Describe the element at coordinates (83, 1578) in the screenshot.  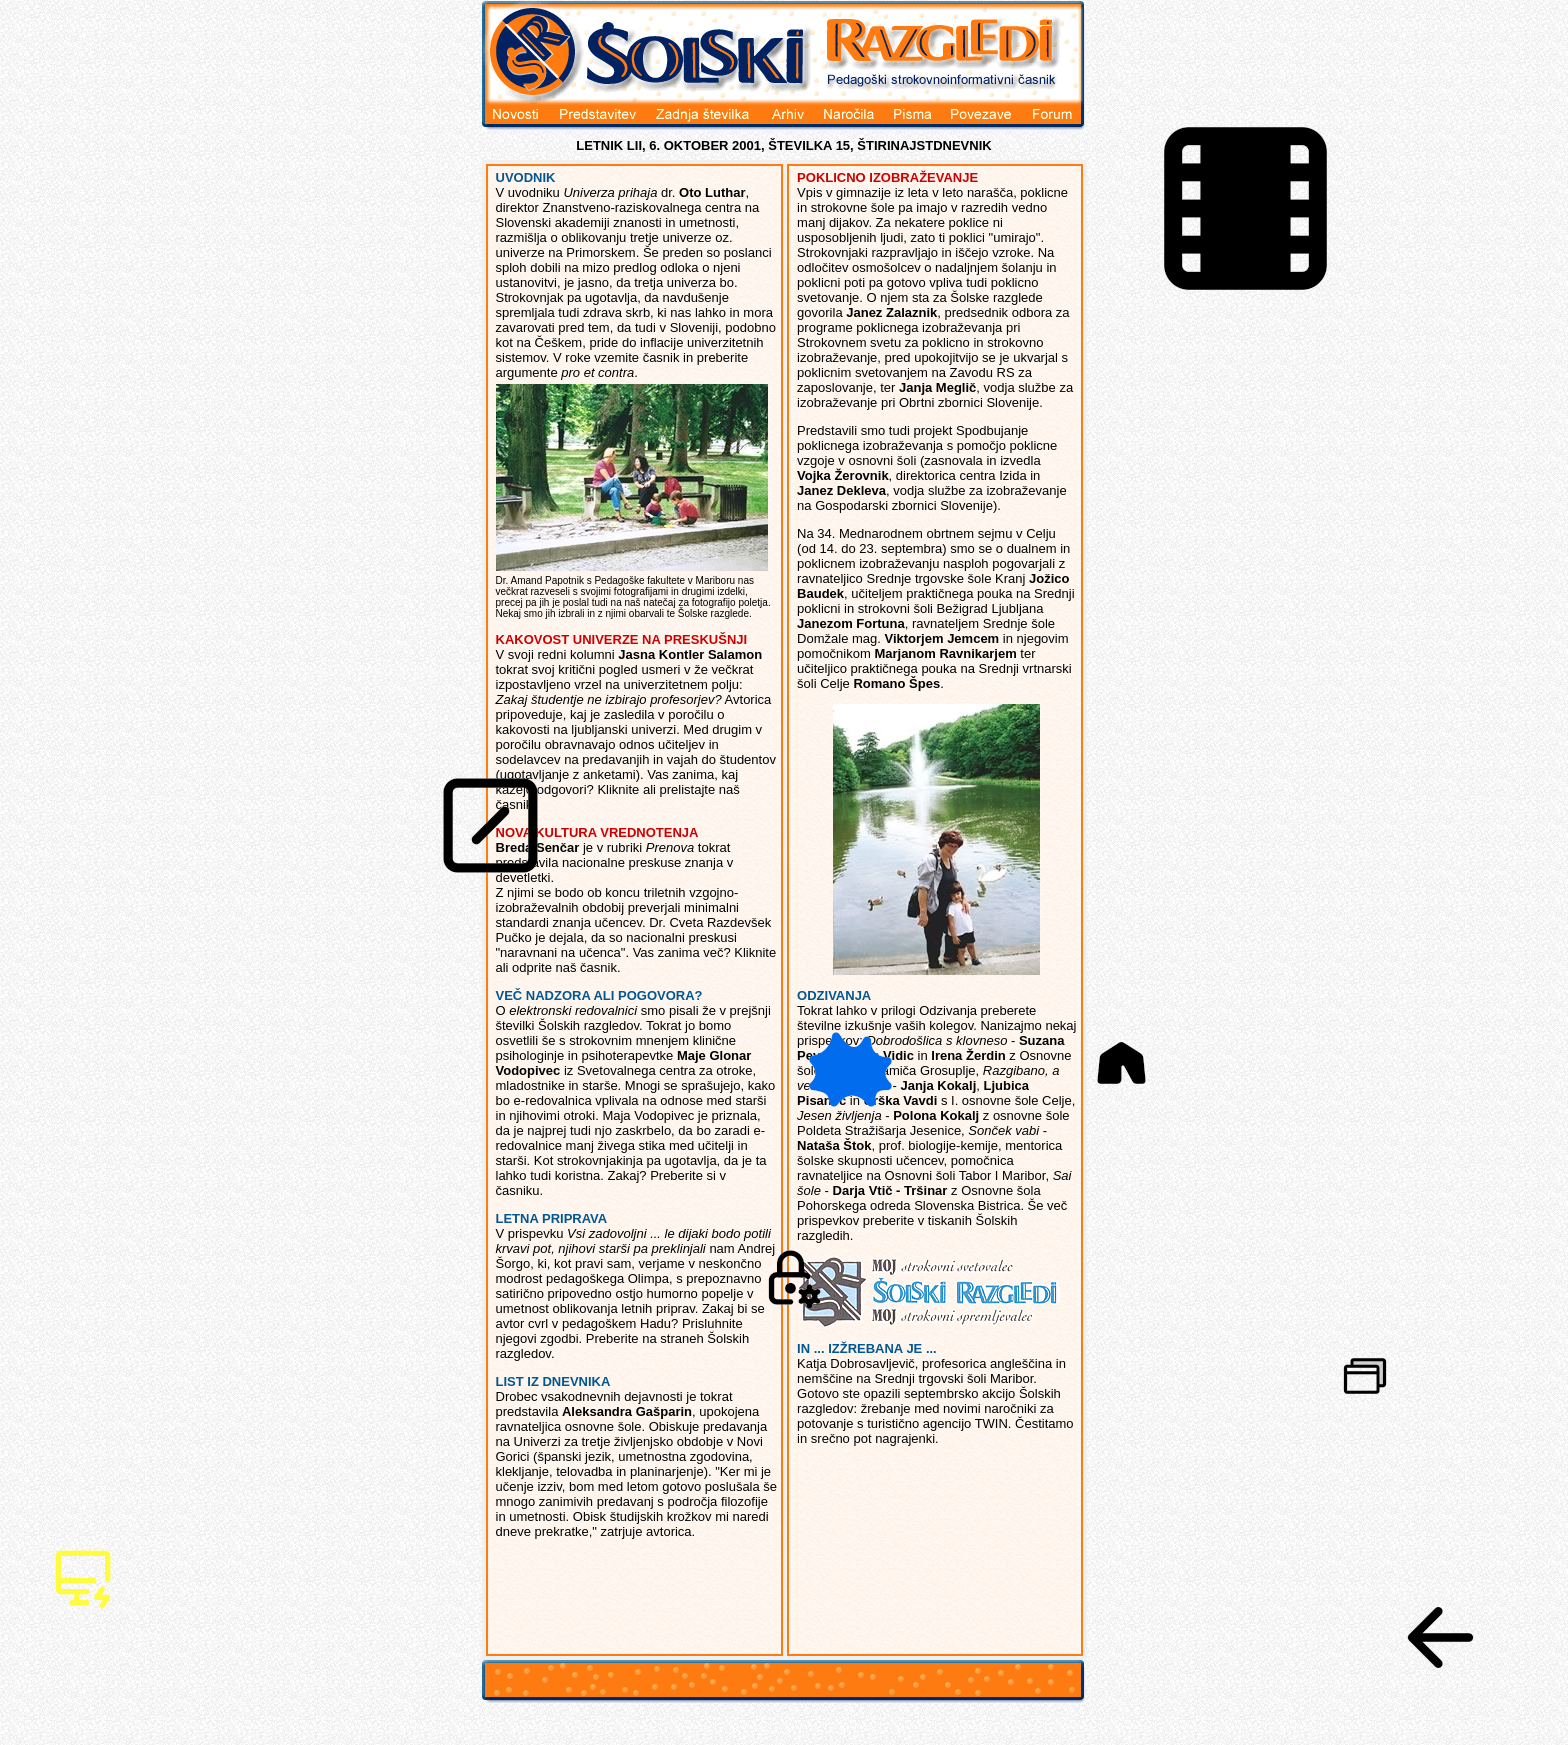
I see `power settings for desktop computer` at that location.